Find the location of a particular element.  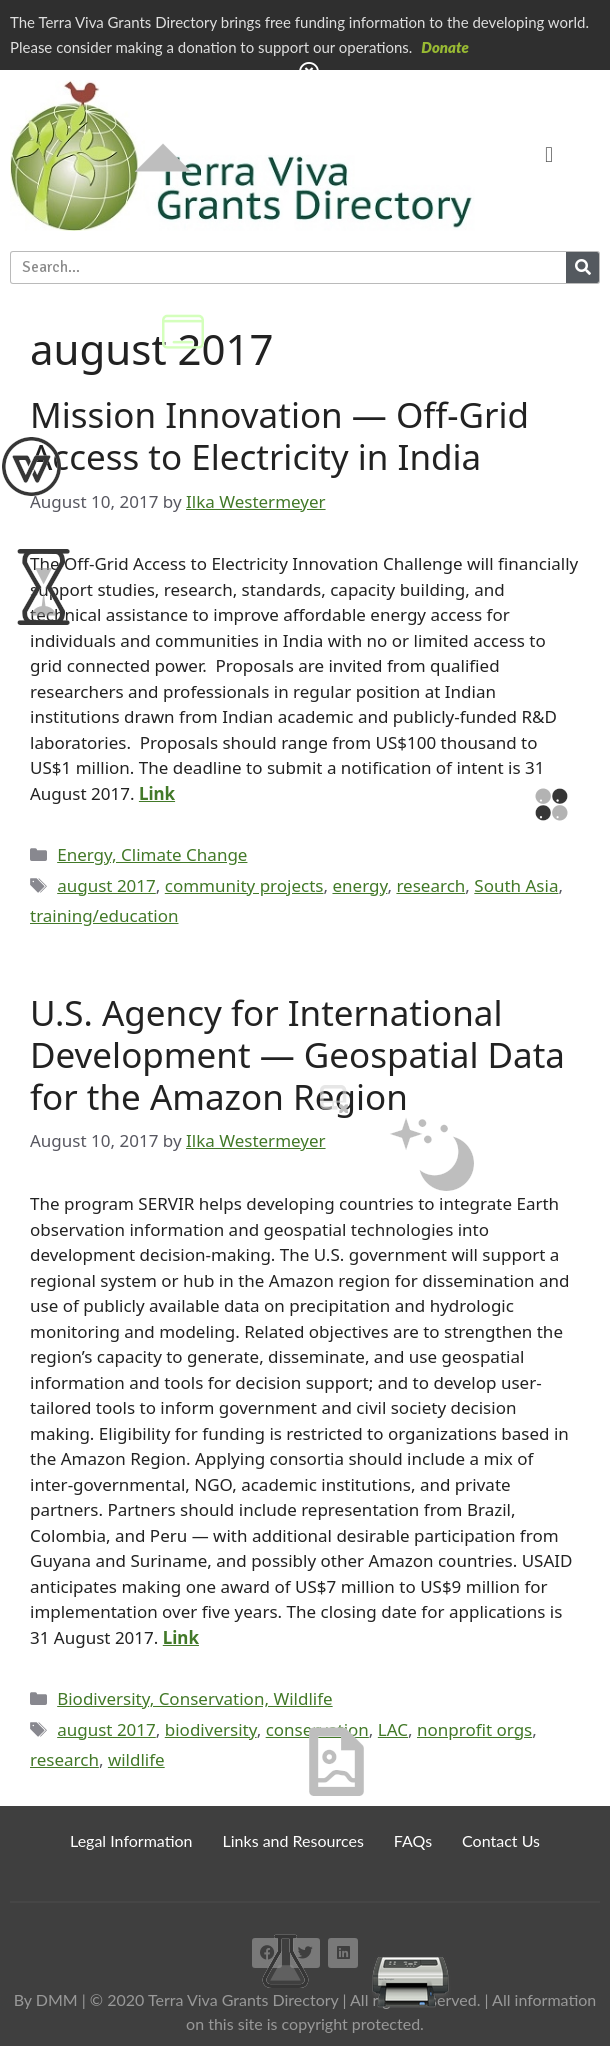

scroll or pan upward is located at coordinates (163, 160).